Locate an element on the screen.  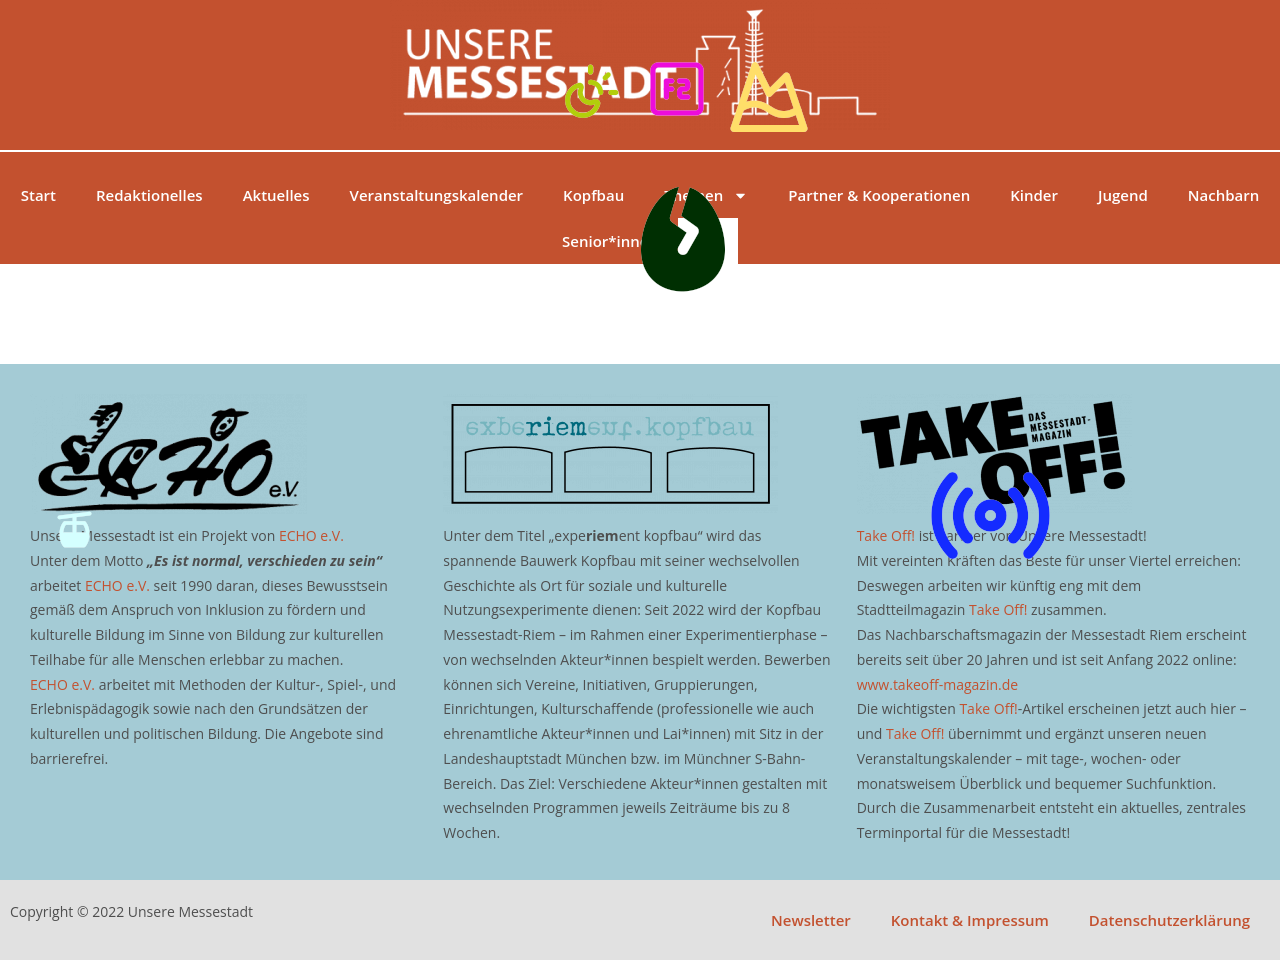
access radio or audio streaming is located at coordinates (990, 515).